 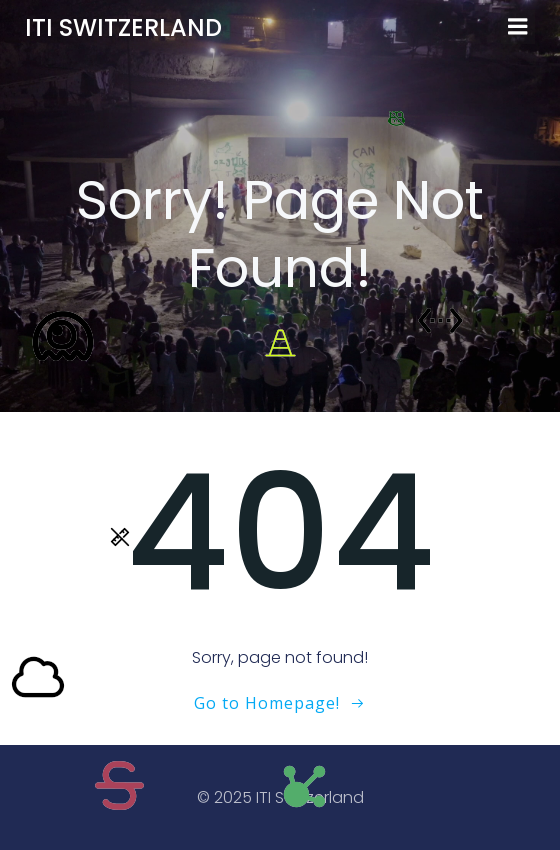 What do you see at coordinates (119, 785) in the screenshot?
I see `apply strikethrough formatting to selected text` at bounding box center [119, 785].